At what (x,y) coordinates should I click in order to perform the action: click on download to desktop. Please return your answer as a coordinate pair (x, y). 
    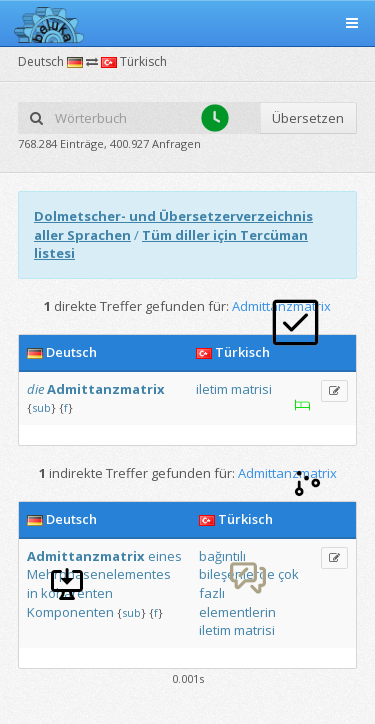
    Looking at the image, I should click on (67, 584).